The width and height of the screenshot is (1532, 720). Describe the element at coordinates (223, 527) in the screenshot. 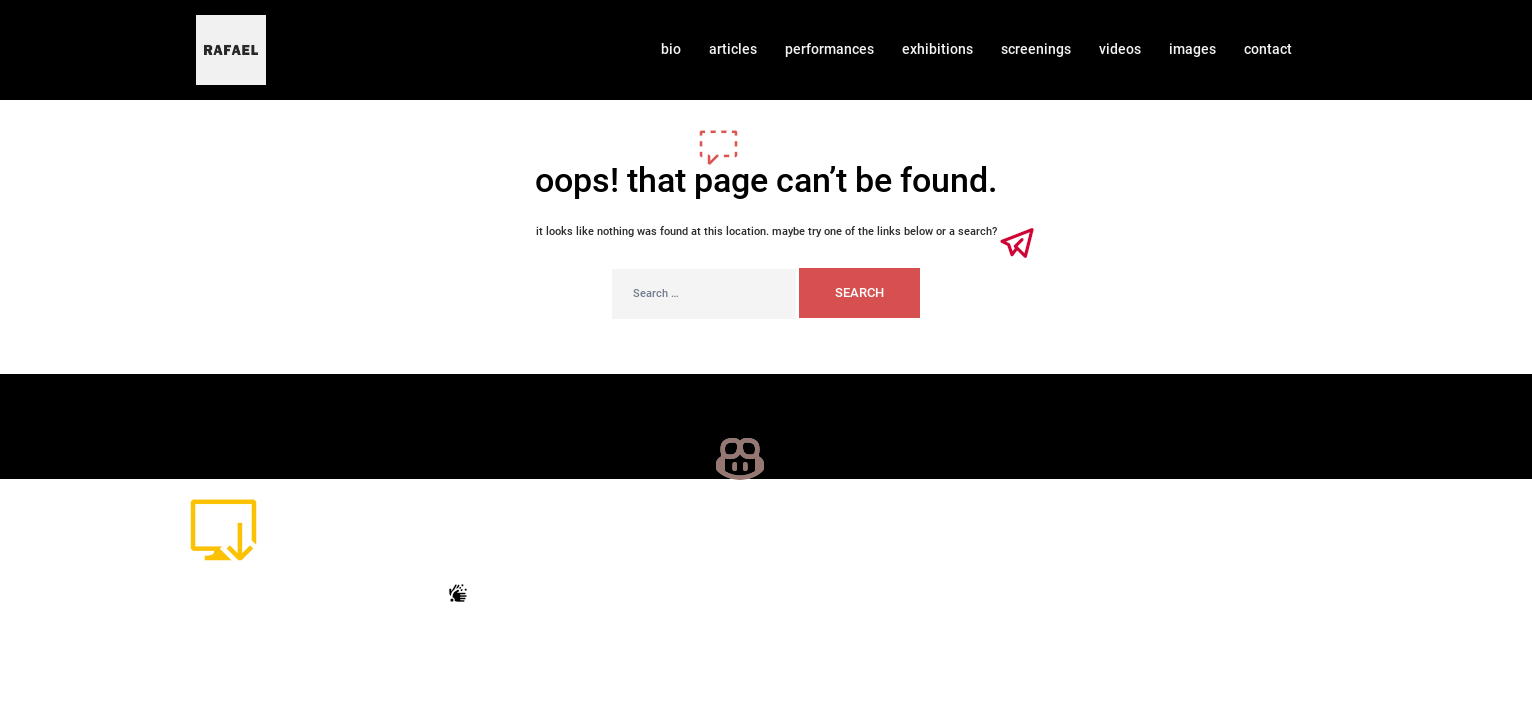

I see `download file to desktop` at that location.